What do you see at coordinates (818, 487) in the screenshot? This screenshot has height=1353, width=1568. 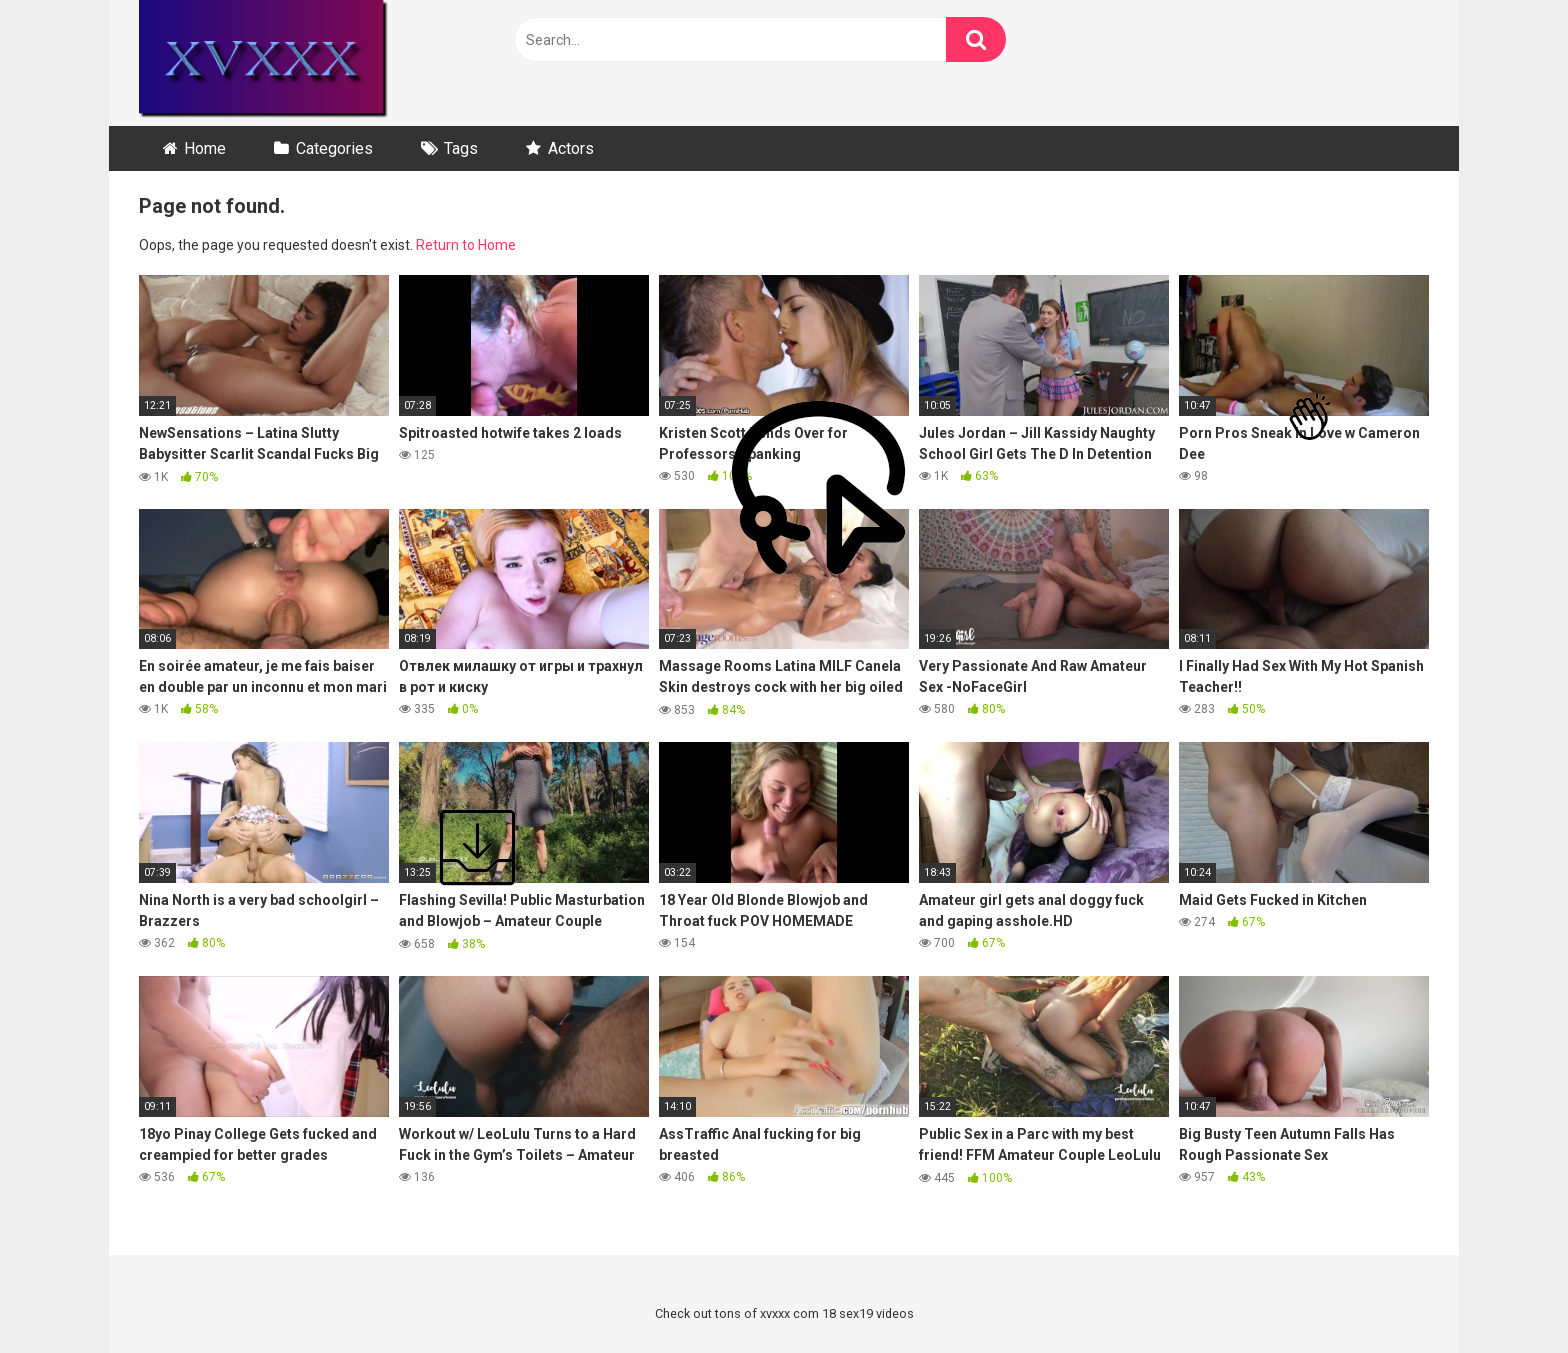 I see `freehand selection tool` at bounding box center [818, 487].